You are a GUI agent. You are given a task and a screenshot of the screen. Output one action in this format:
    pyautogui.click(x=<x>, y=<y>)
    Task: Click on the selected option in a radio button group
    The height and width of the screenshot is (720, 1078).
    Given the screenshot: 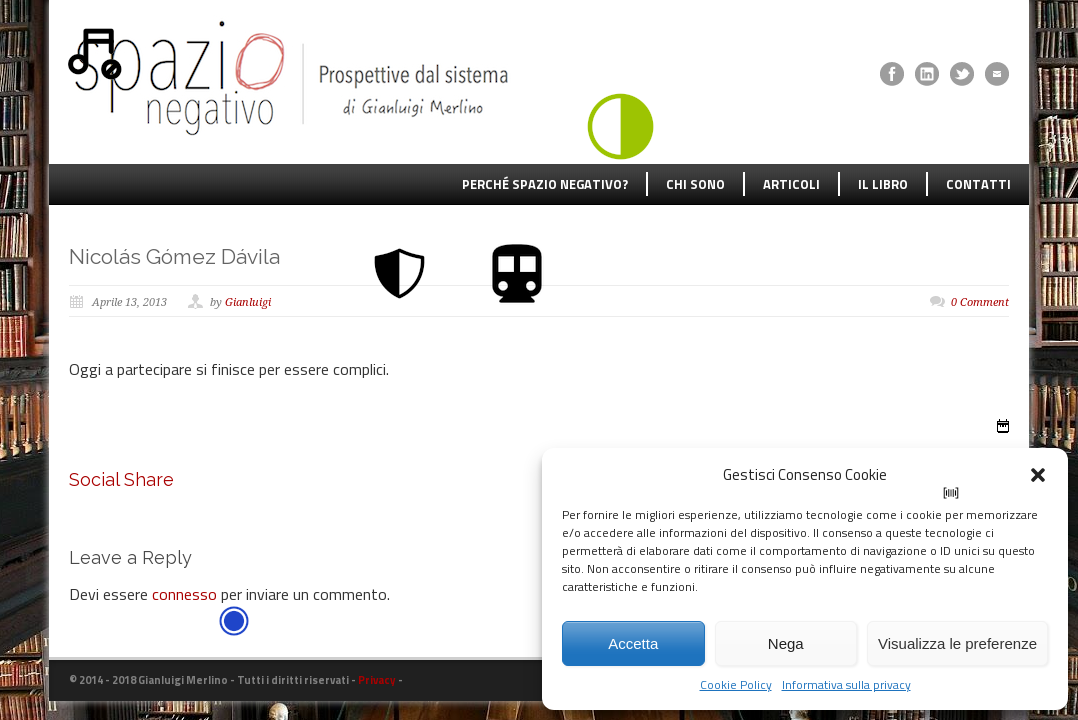 What is the action you would take?
    pyautogui.click(x=234, y=621)
    